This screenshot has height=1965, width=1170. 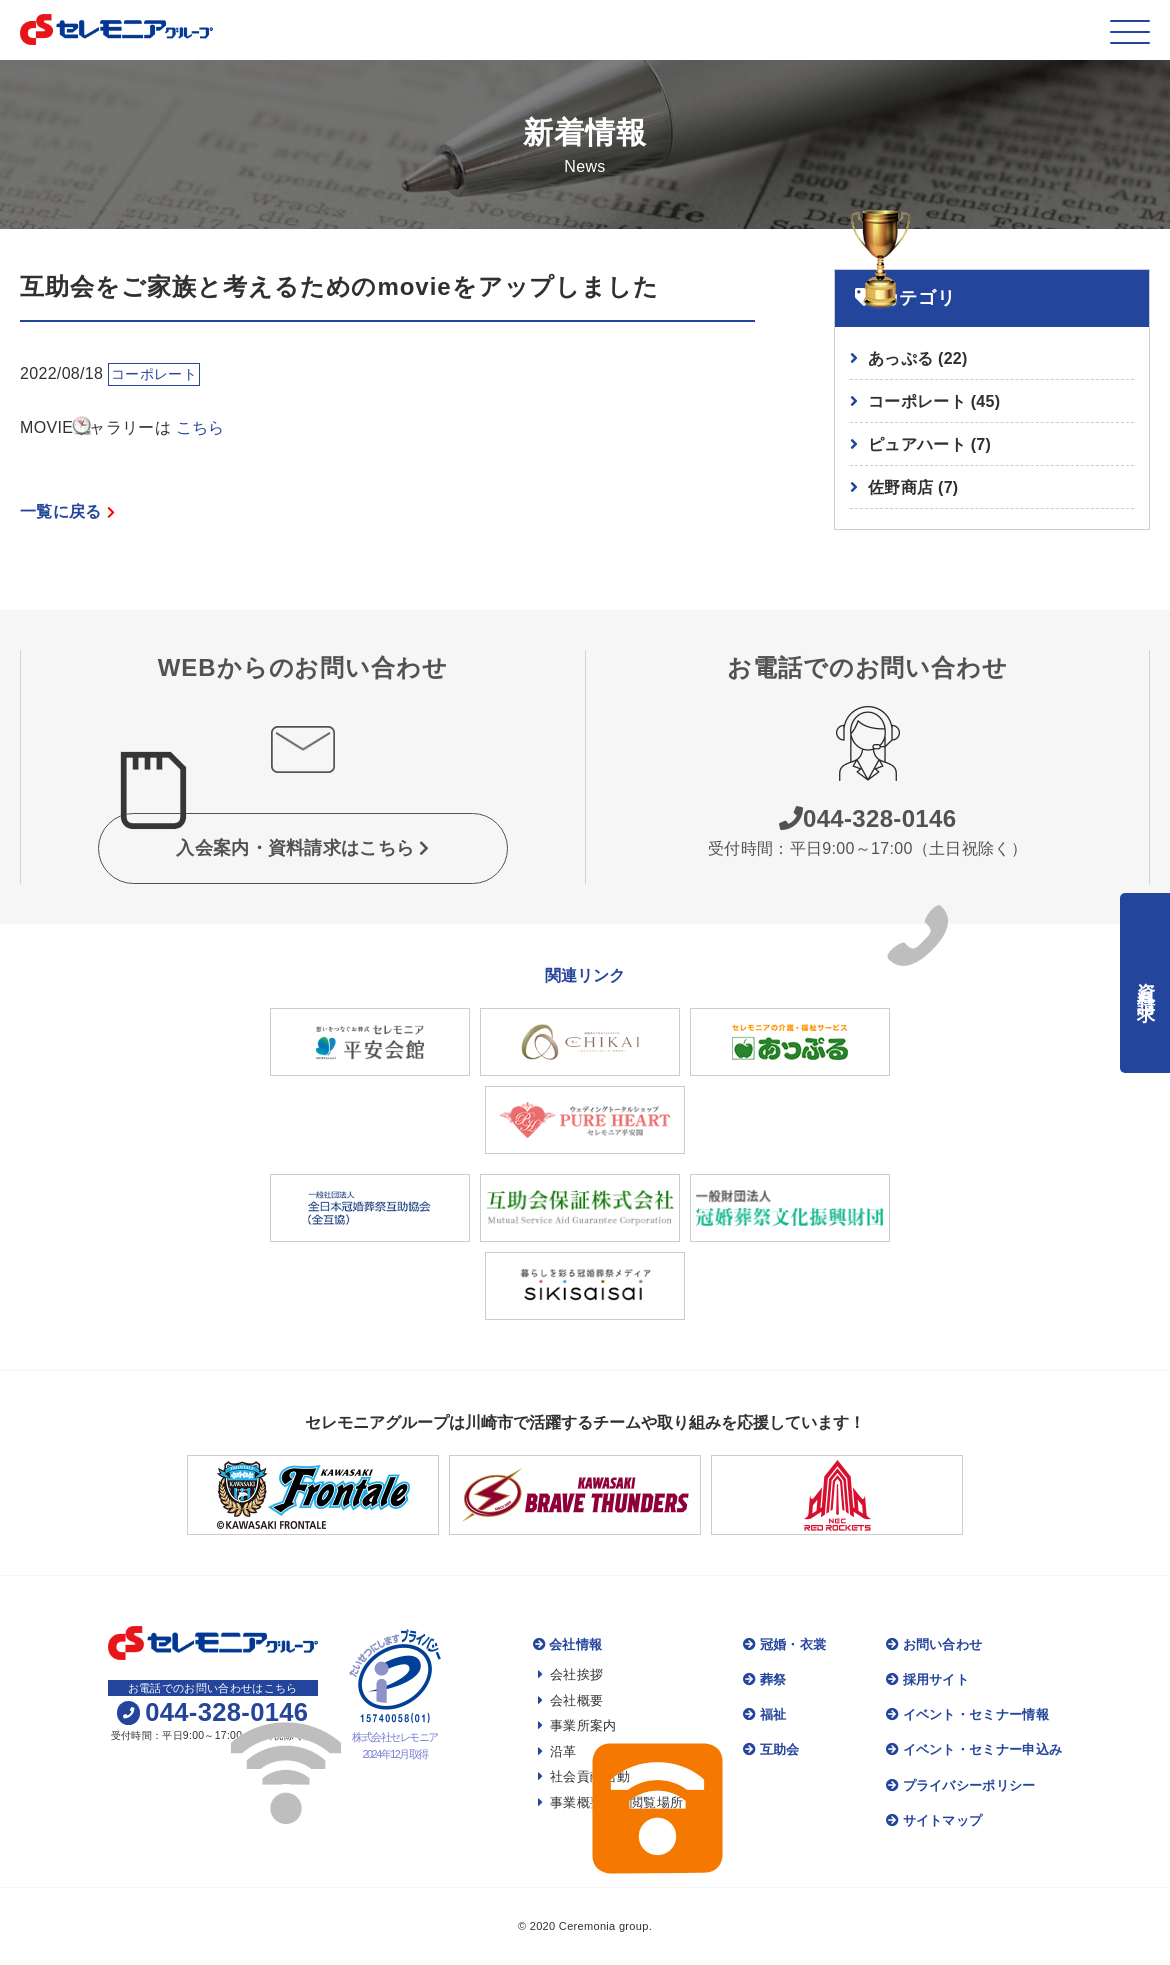 I want to click on indicates third place or bronze-tier achievement, so click(x=883, y=258).